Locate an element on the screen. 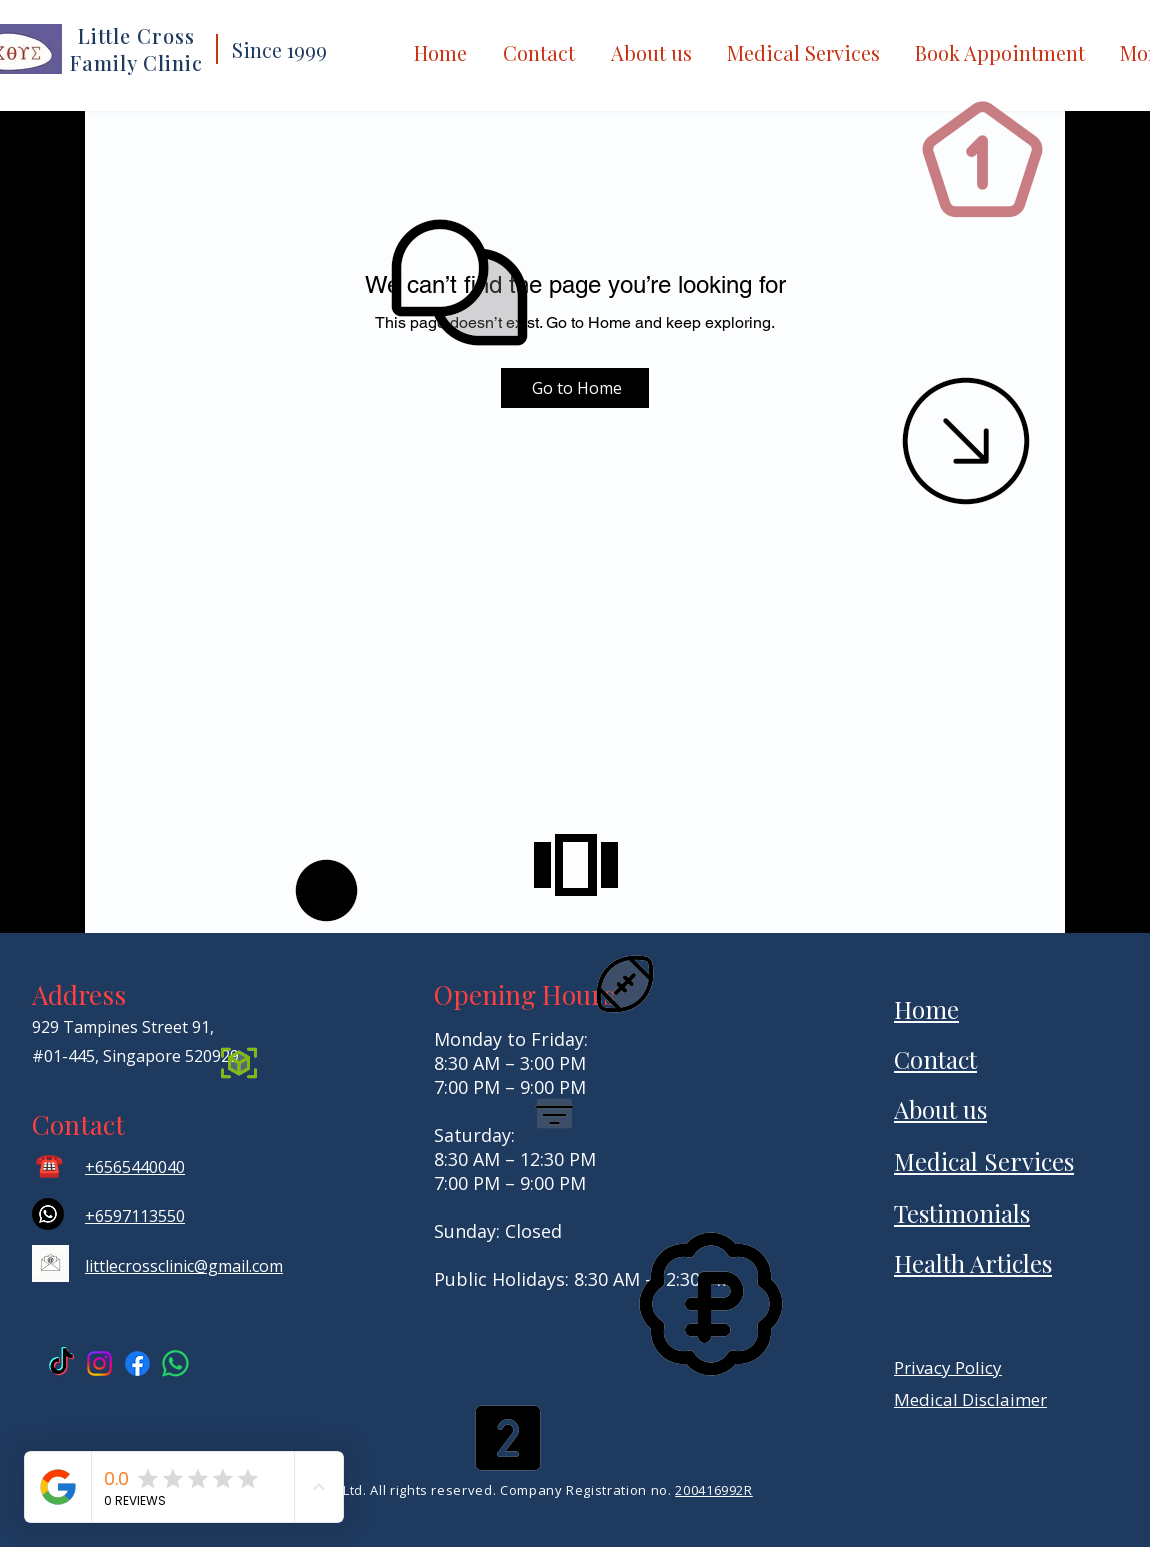 The height and width of the screenshot is (1547, 1150). indicates russian ruble currency or payment option is located at coordinates (711, 1304).